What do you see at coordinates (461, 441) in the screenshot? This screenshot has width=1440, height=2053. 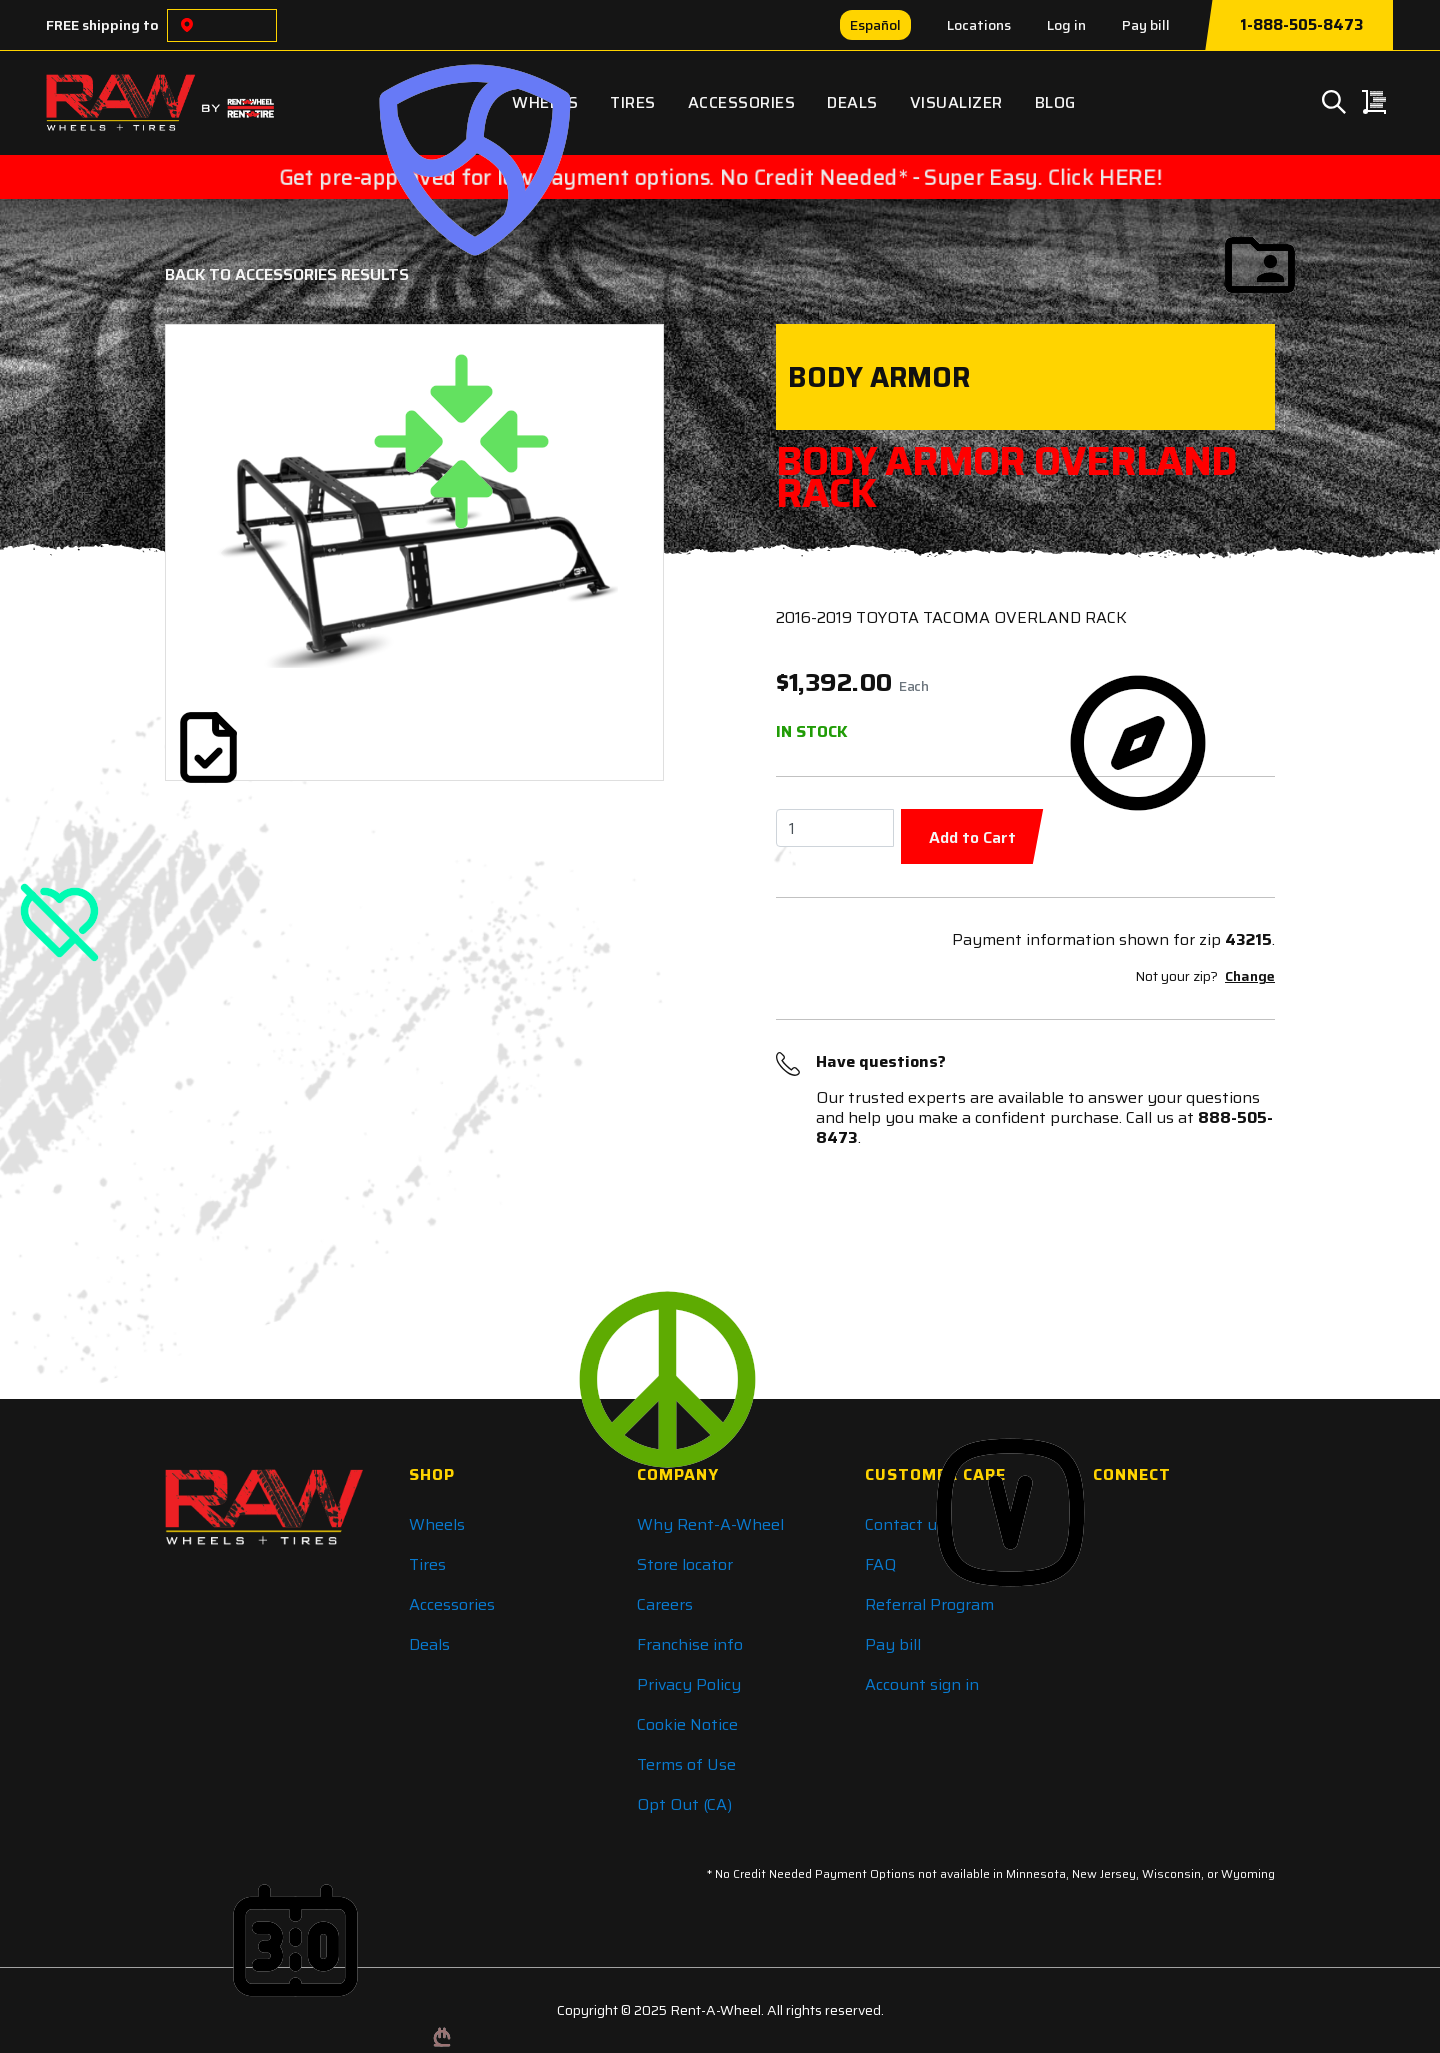 I see `collapse or minimize content from all sides` at bounding box center [461, 441].